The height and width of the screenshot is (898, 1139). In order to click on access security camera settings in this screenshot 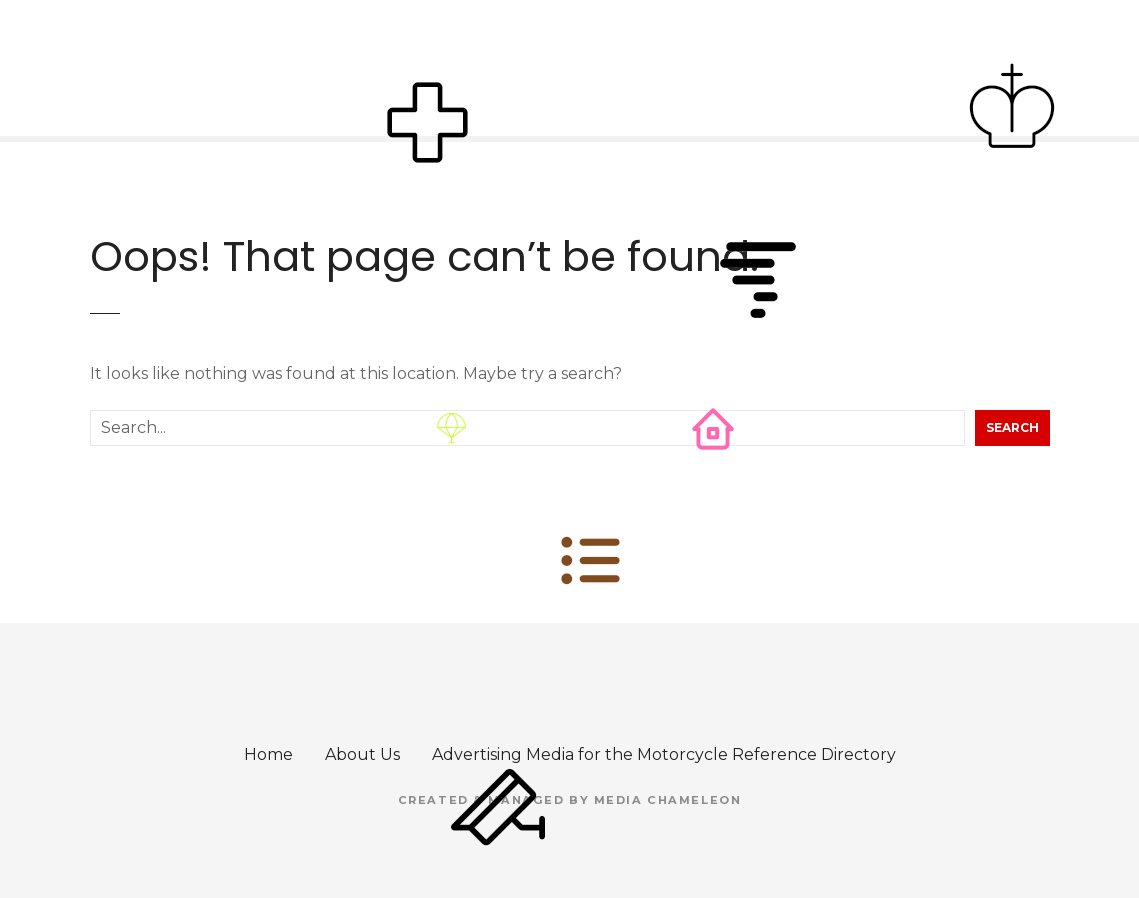, I will do `click(498, 813)`.